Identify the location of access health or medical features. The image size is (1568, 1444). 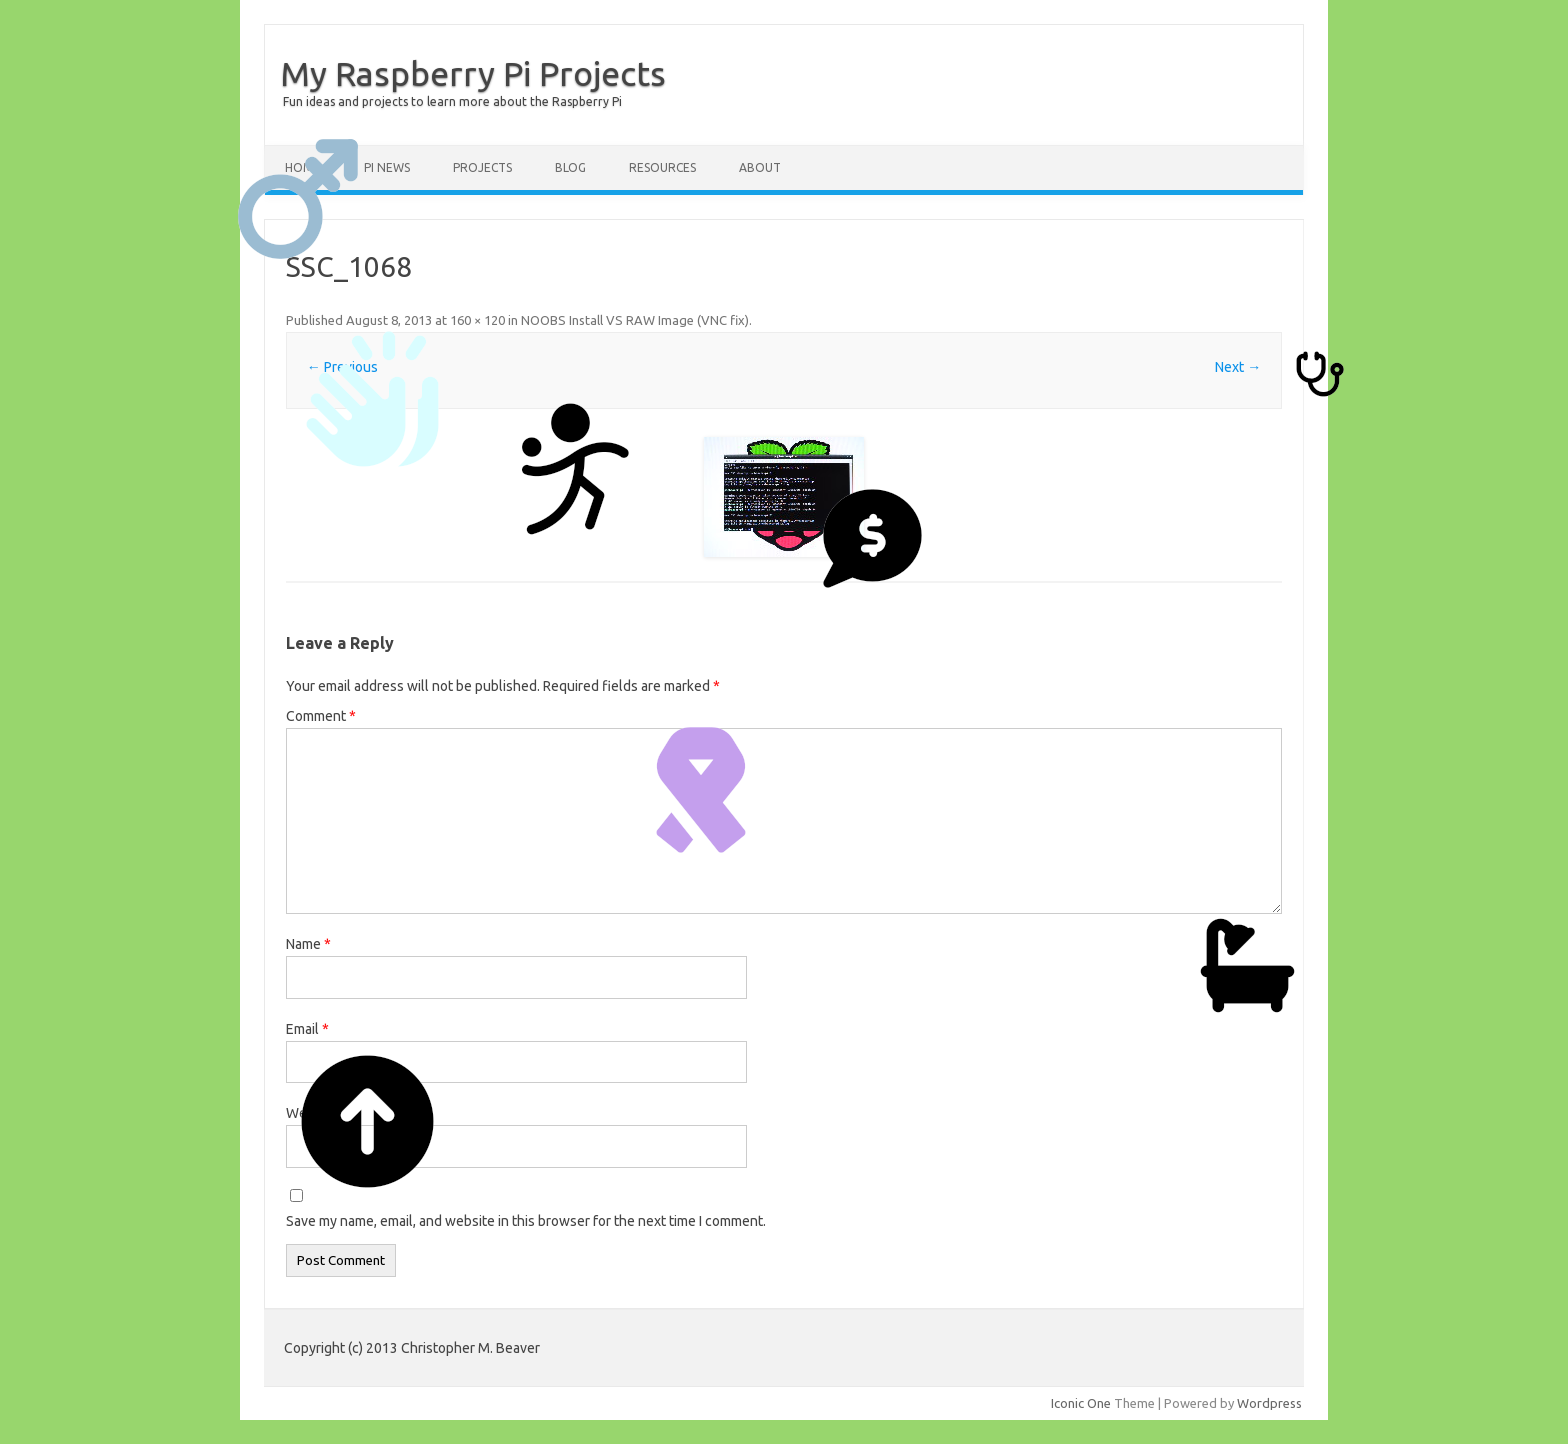
(1319, 374).